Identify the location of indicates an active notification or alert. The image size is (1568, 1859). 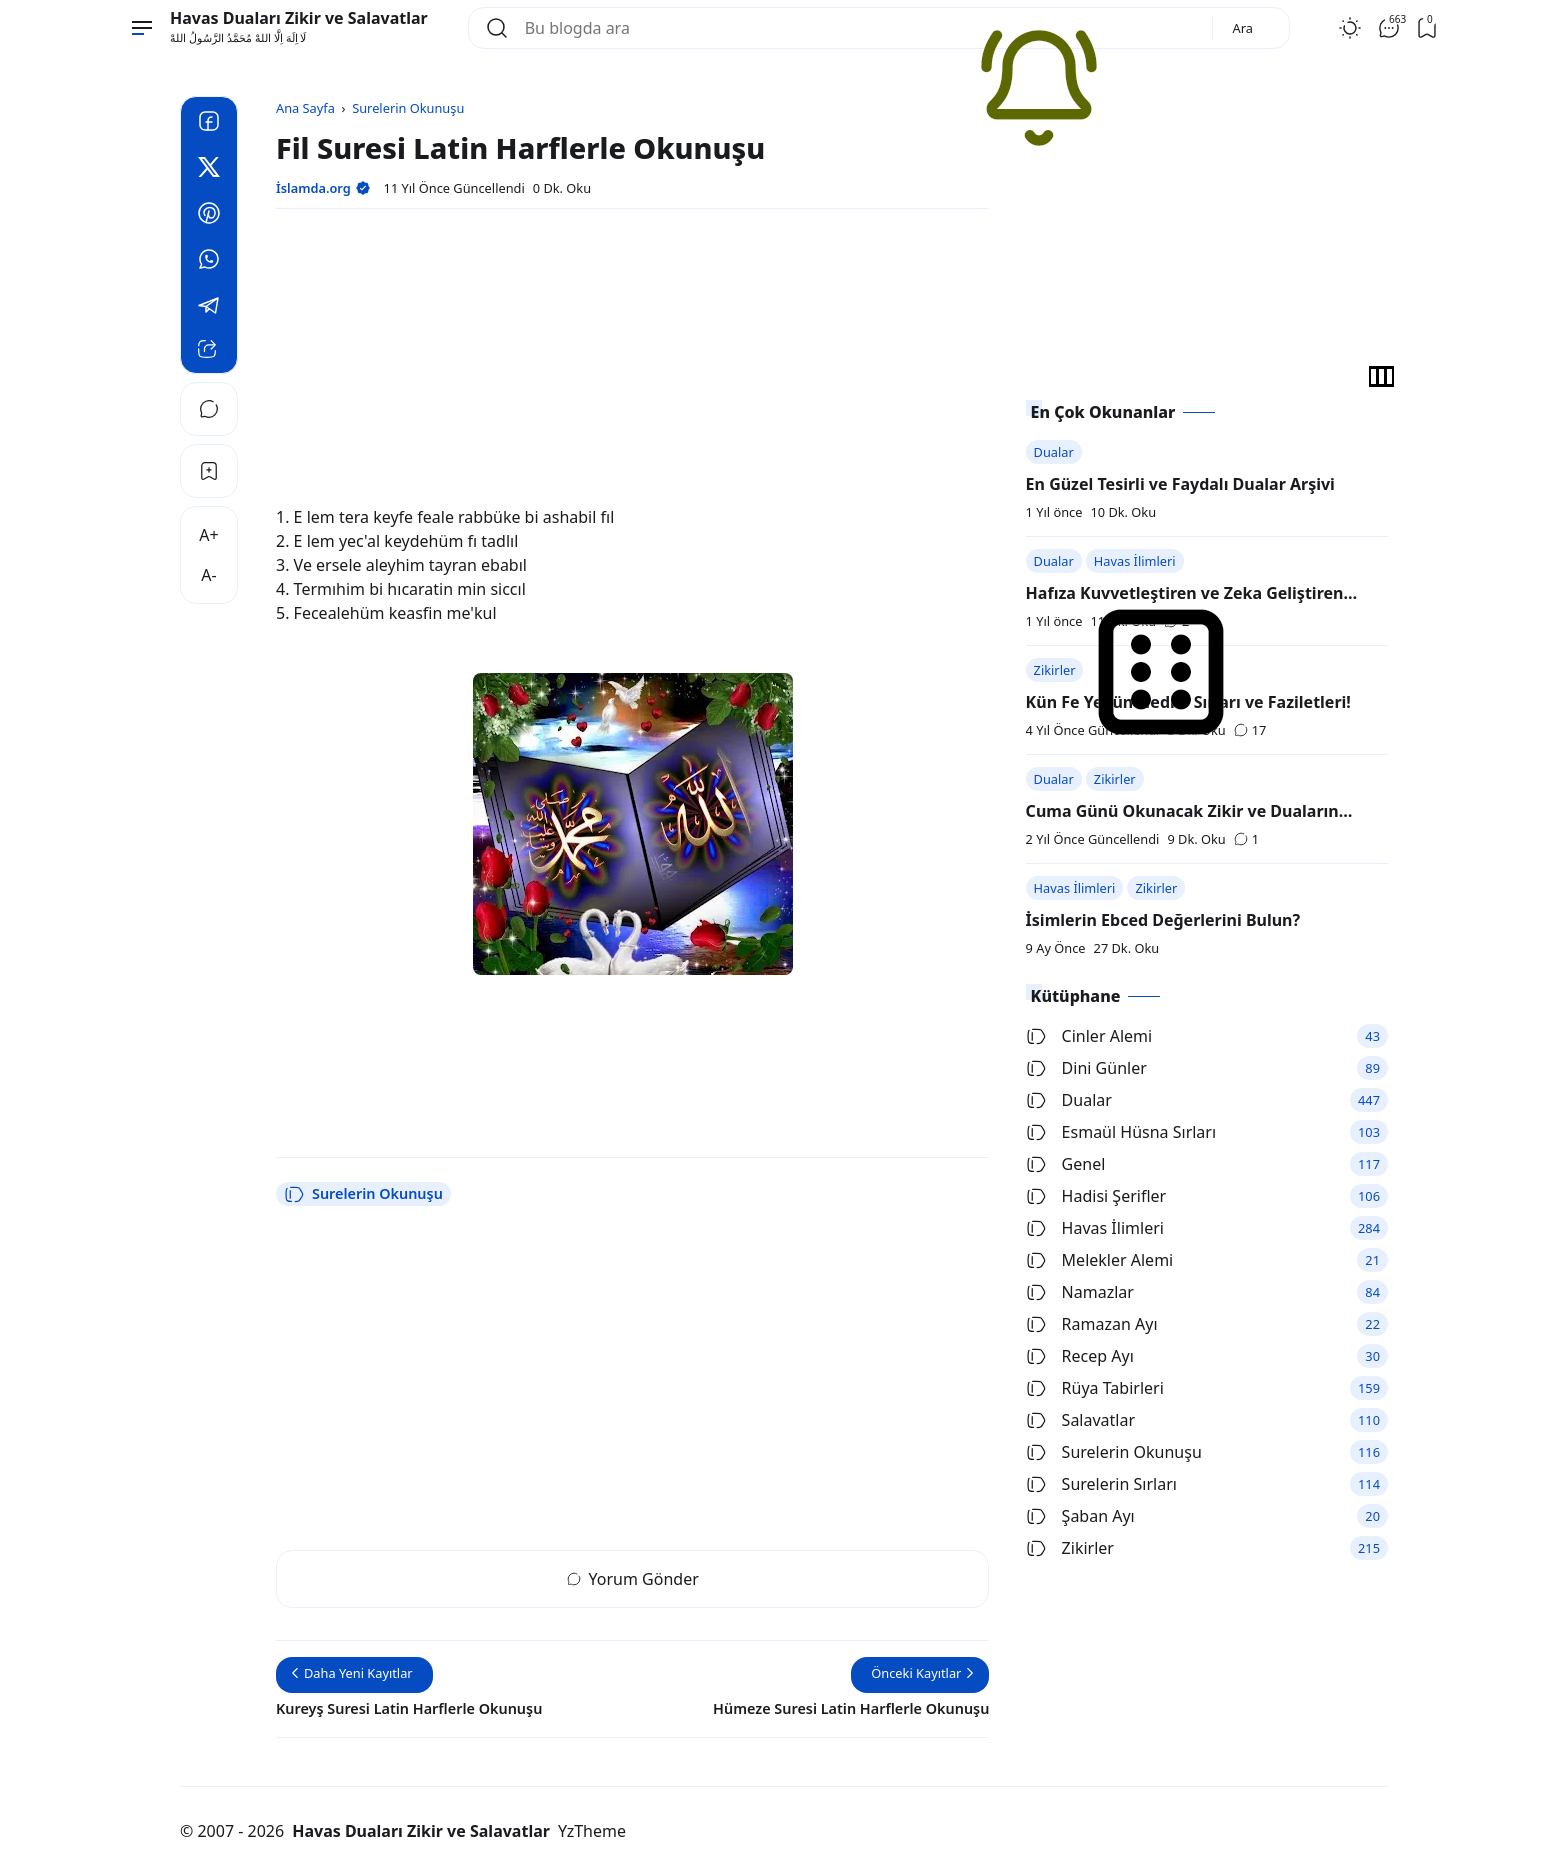
(1039, 88).